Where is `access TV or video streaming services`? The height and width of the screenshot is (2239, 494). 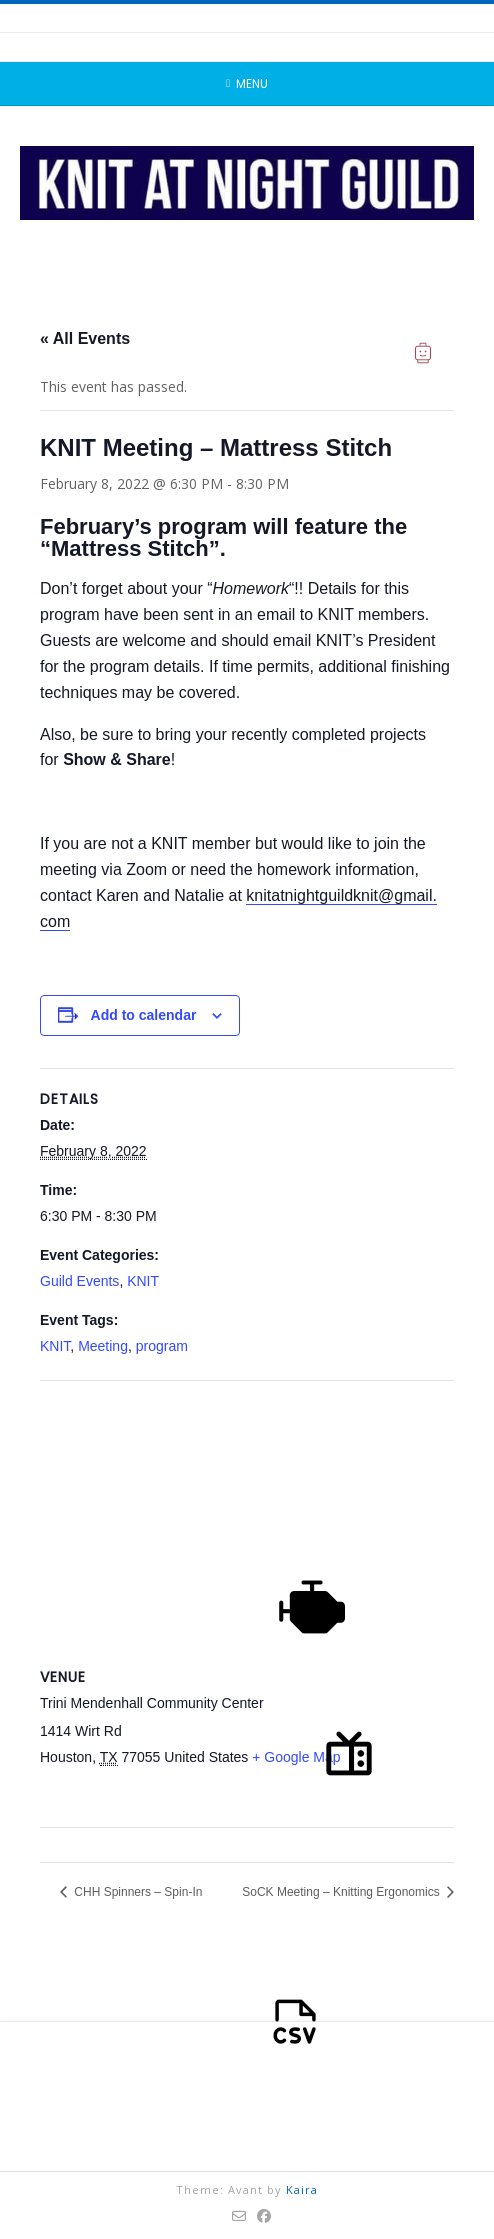 access TV or video streaming services is located at coordinates (349, 1756).